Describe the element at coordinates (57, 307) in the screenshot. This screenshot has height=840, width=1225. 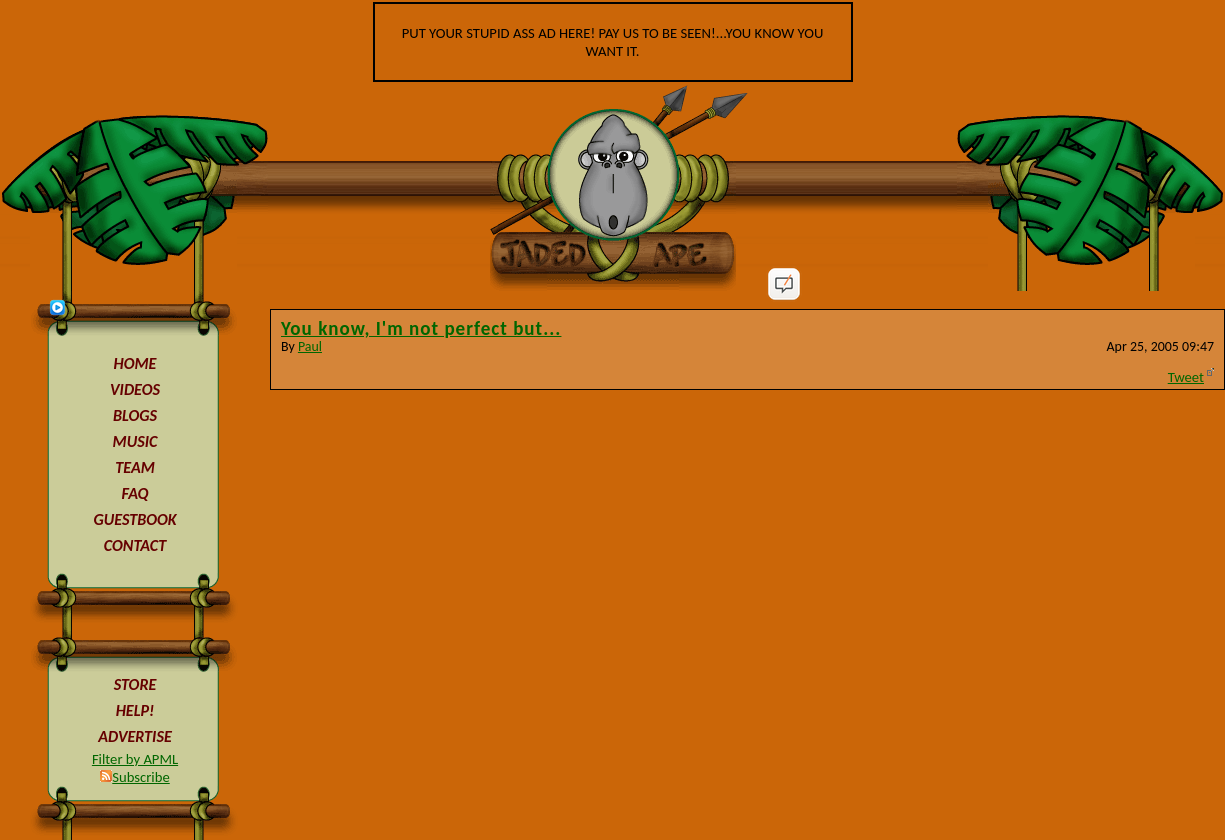
I see `open amberol music player` at that location.